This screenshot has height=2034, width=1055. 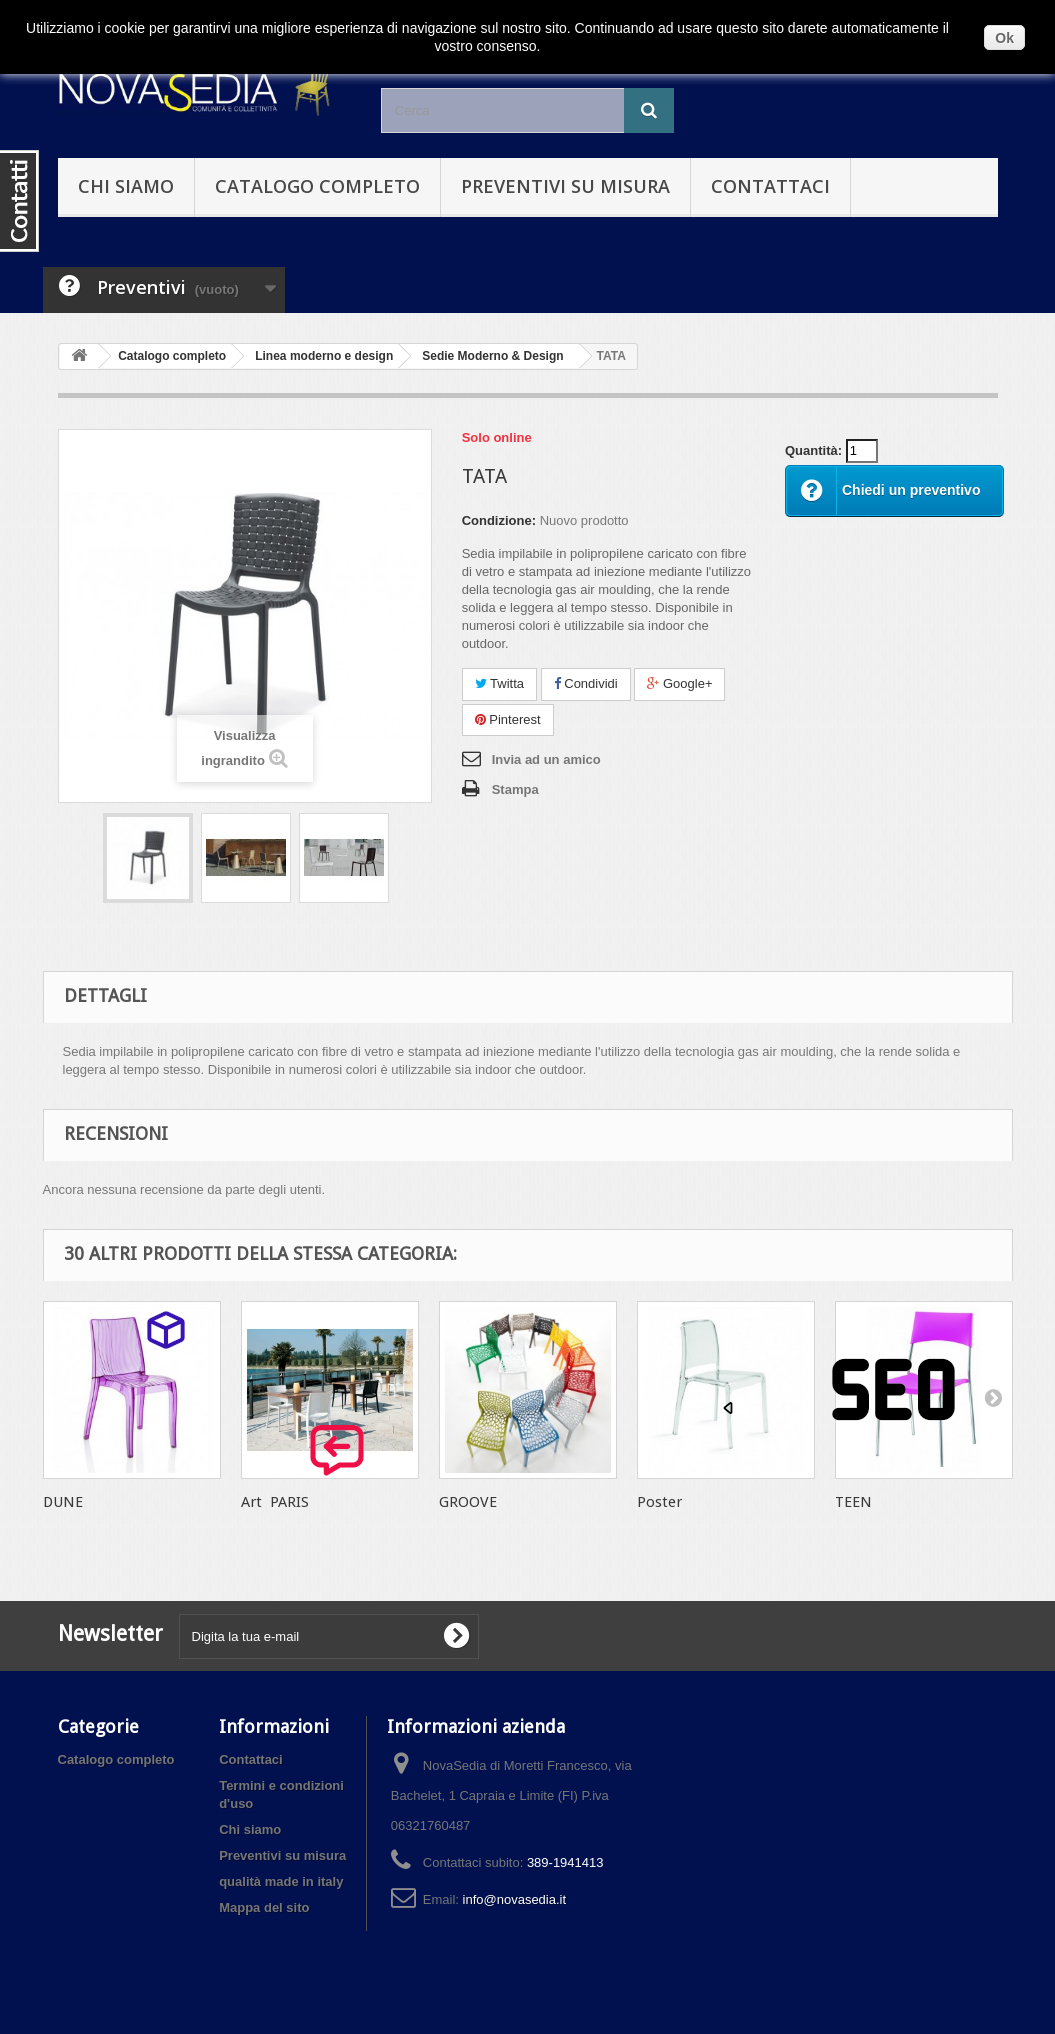 I want to click on go back to the previous screen, so click(x=729, y=1408).